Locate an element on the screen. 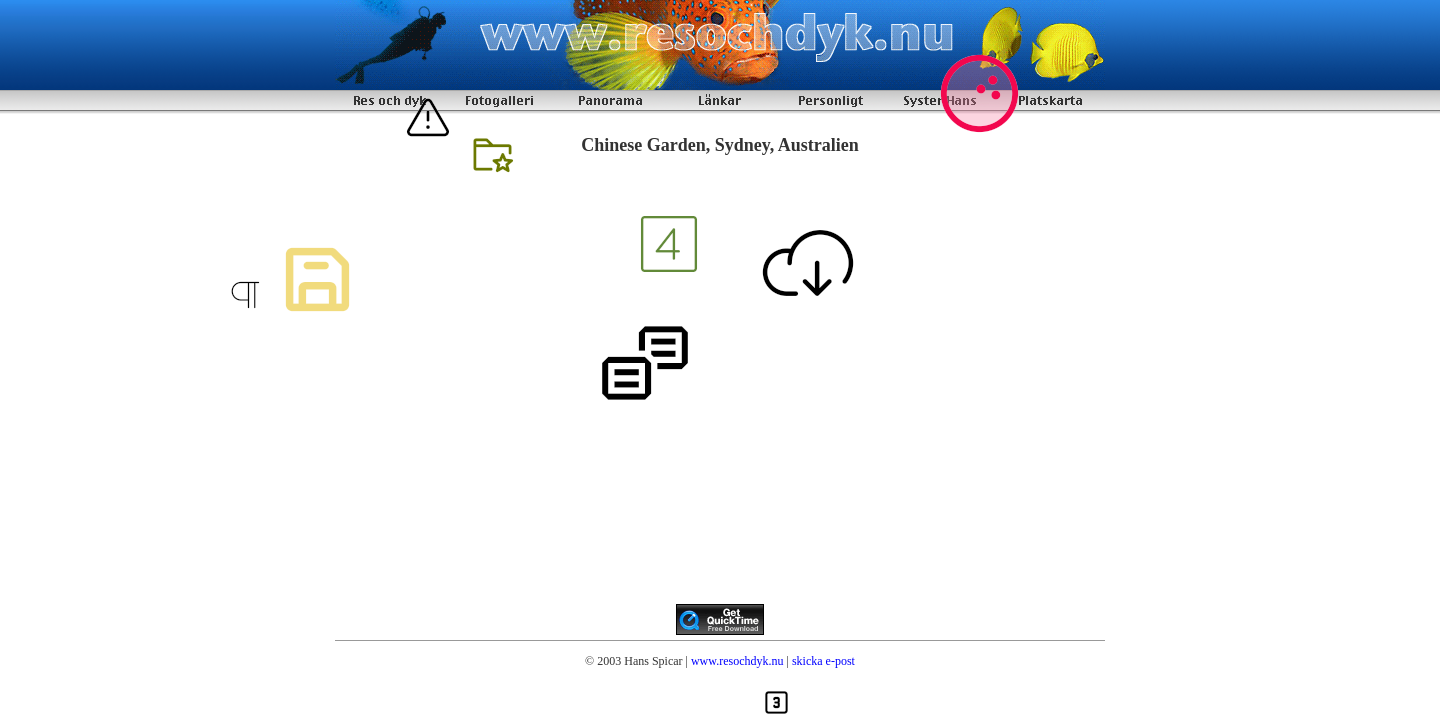 The width and height of the screenshot is (1440, 720). access bowling or sports games is located at coordinates (979, 93).